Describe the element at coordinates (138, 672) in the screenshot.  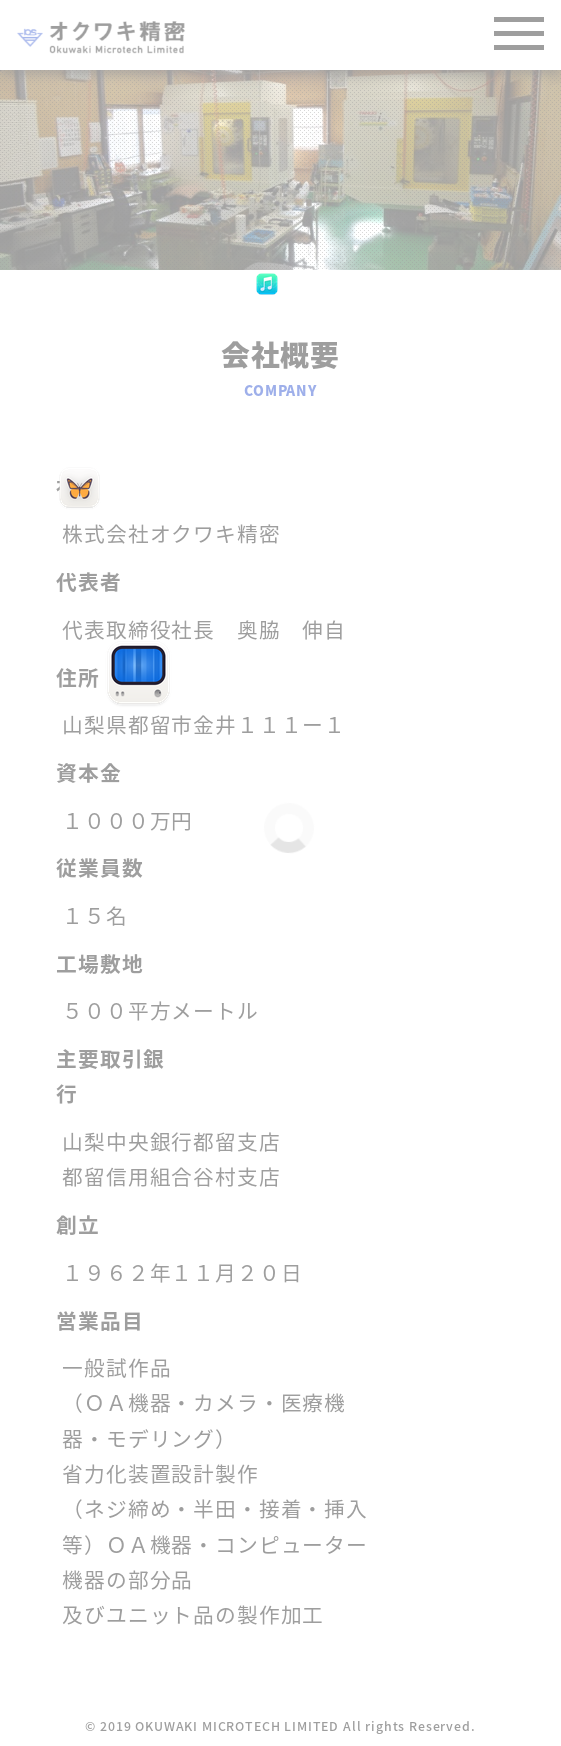
I see `open nostalgia app` at that location.